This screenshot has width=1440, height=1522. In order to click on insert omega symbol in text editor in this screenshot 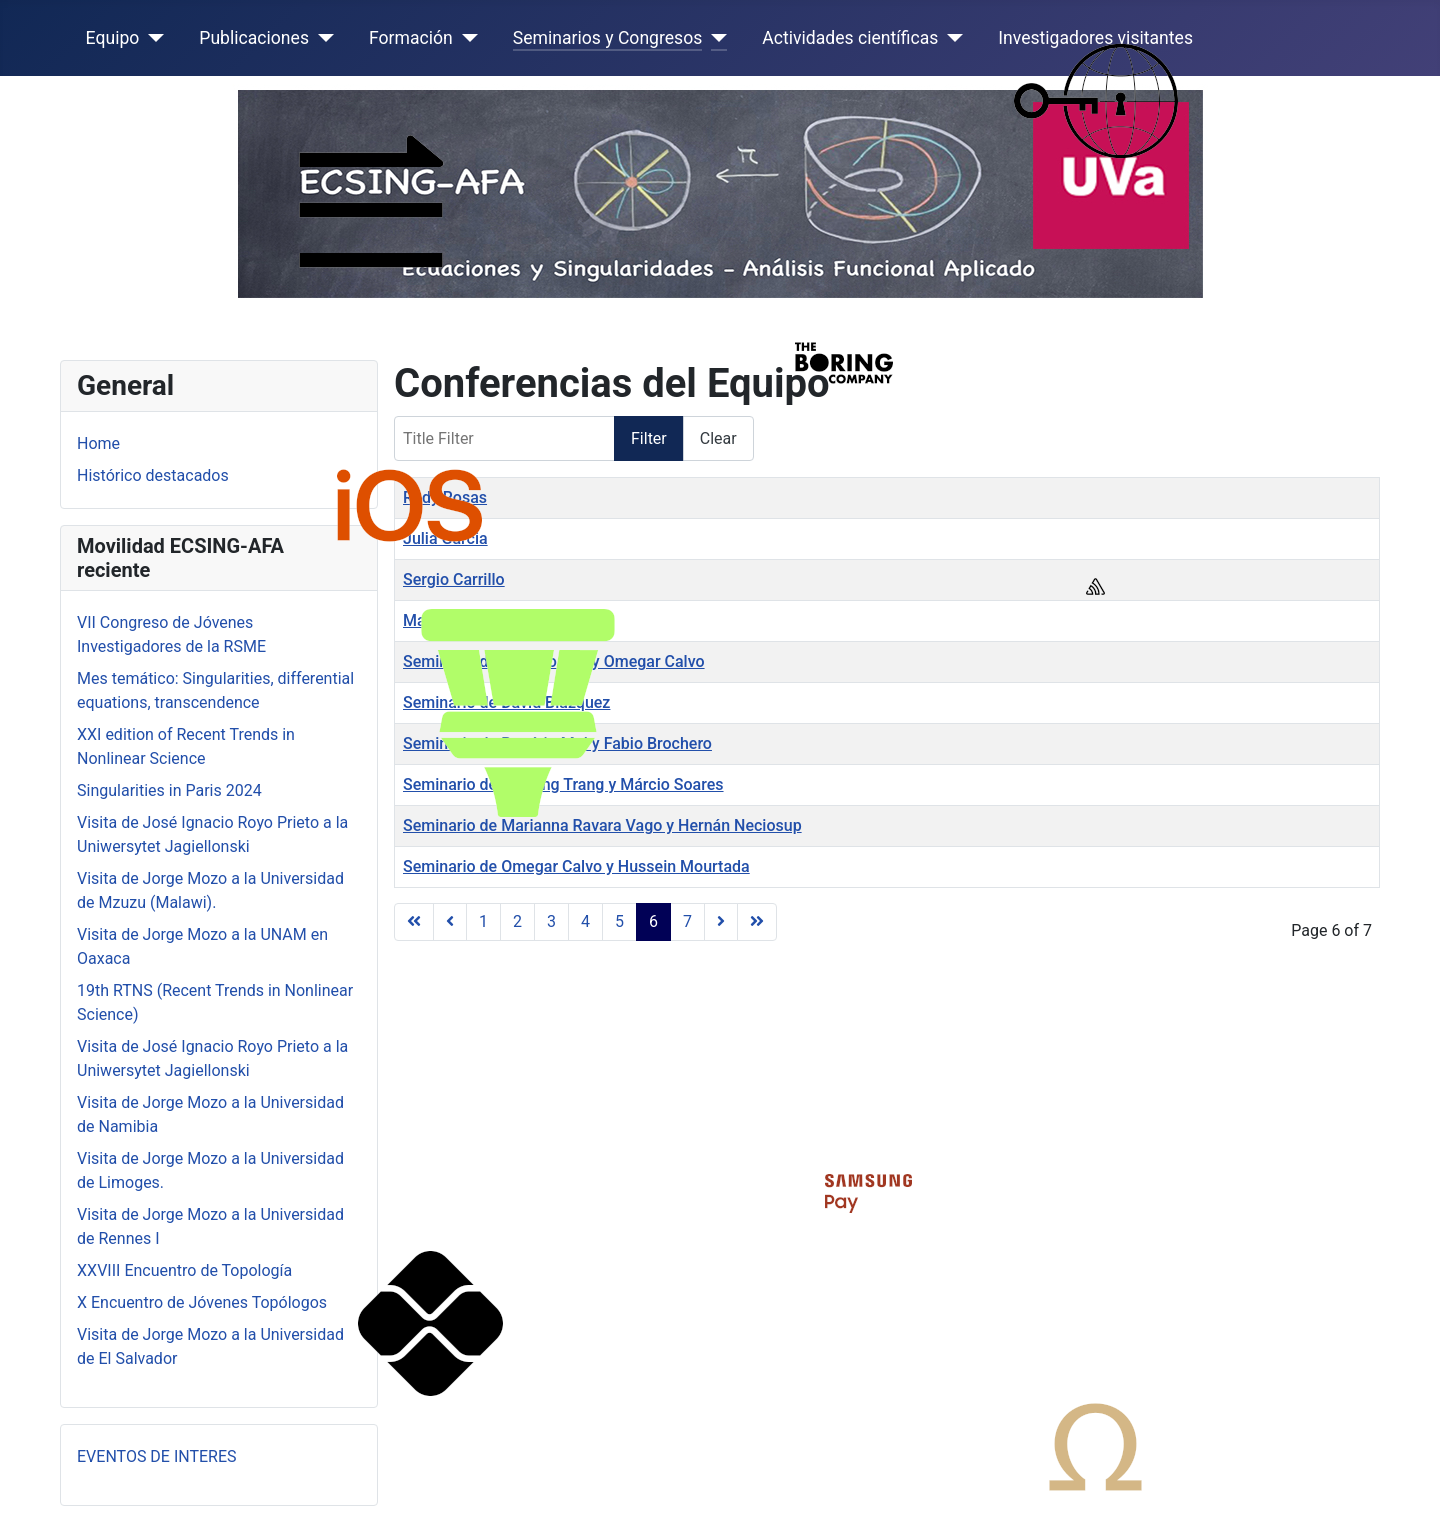, I will do `click(1095, 1449)`.